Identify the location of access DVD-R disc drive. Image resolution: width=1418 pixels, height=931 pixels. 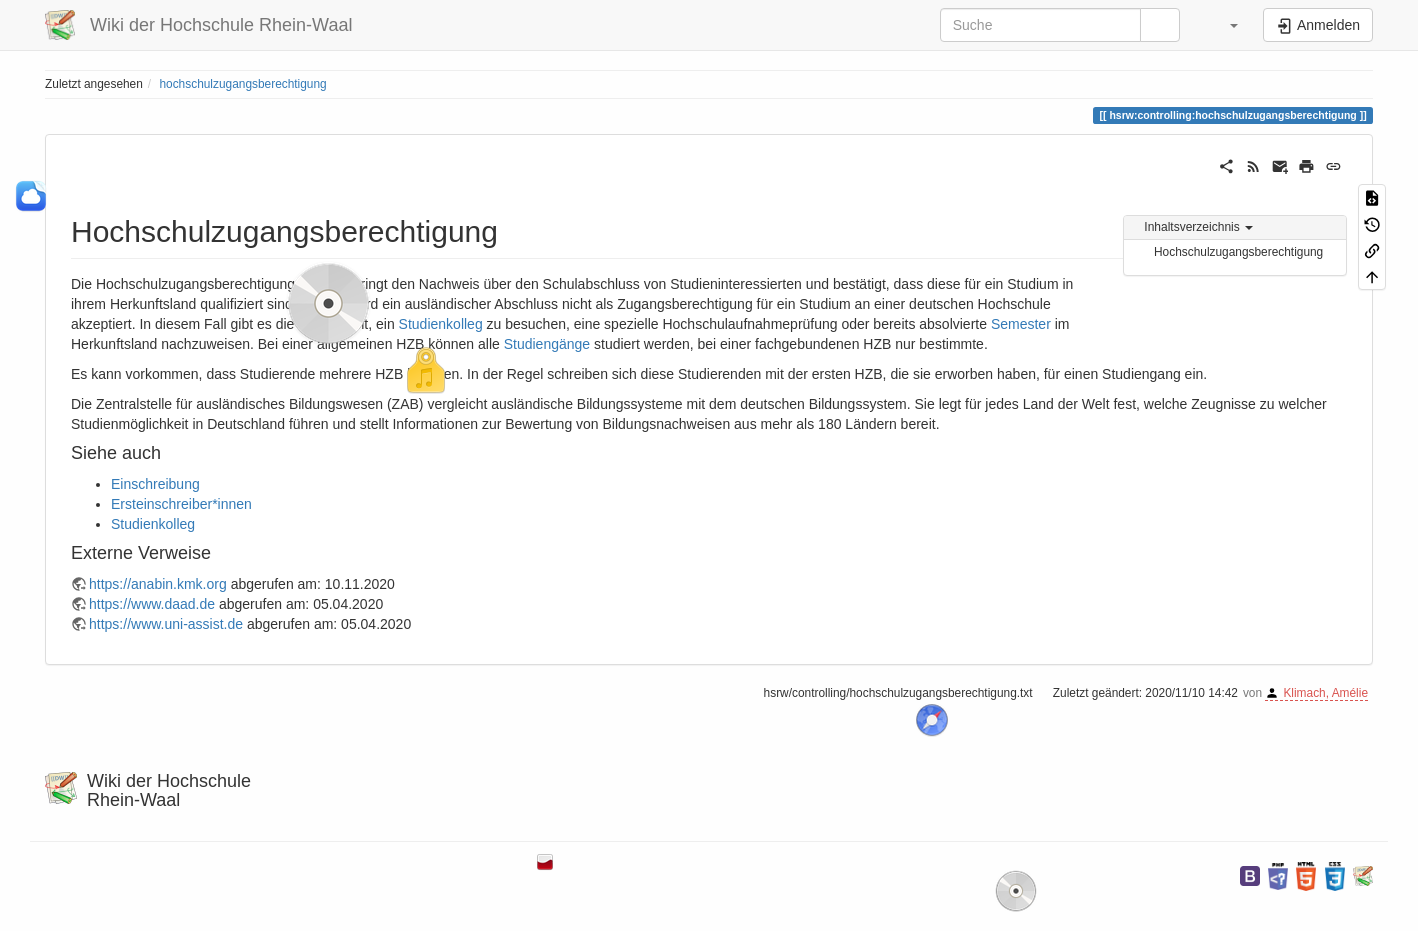
(328, 303).